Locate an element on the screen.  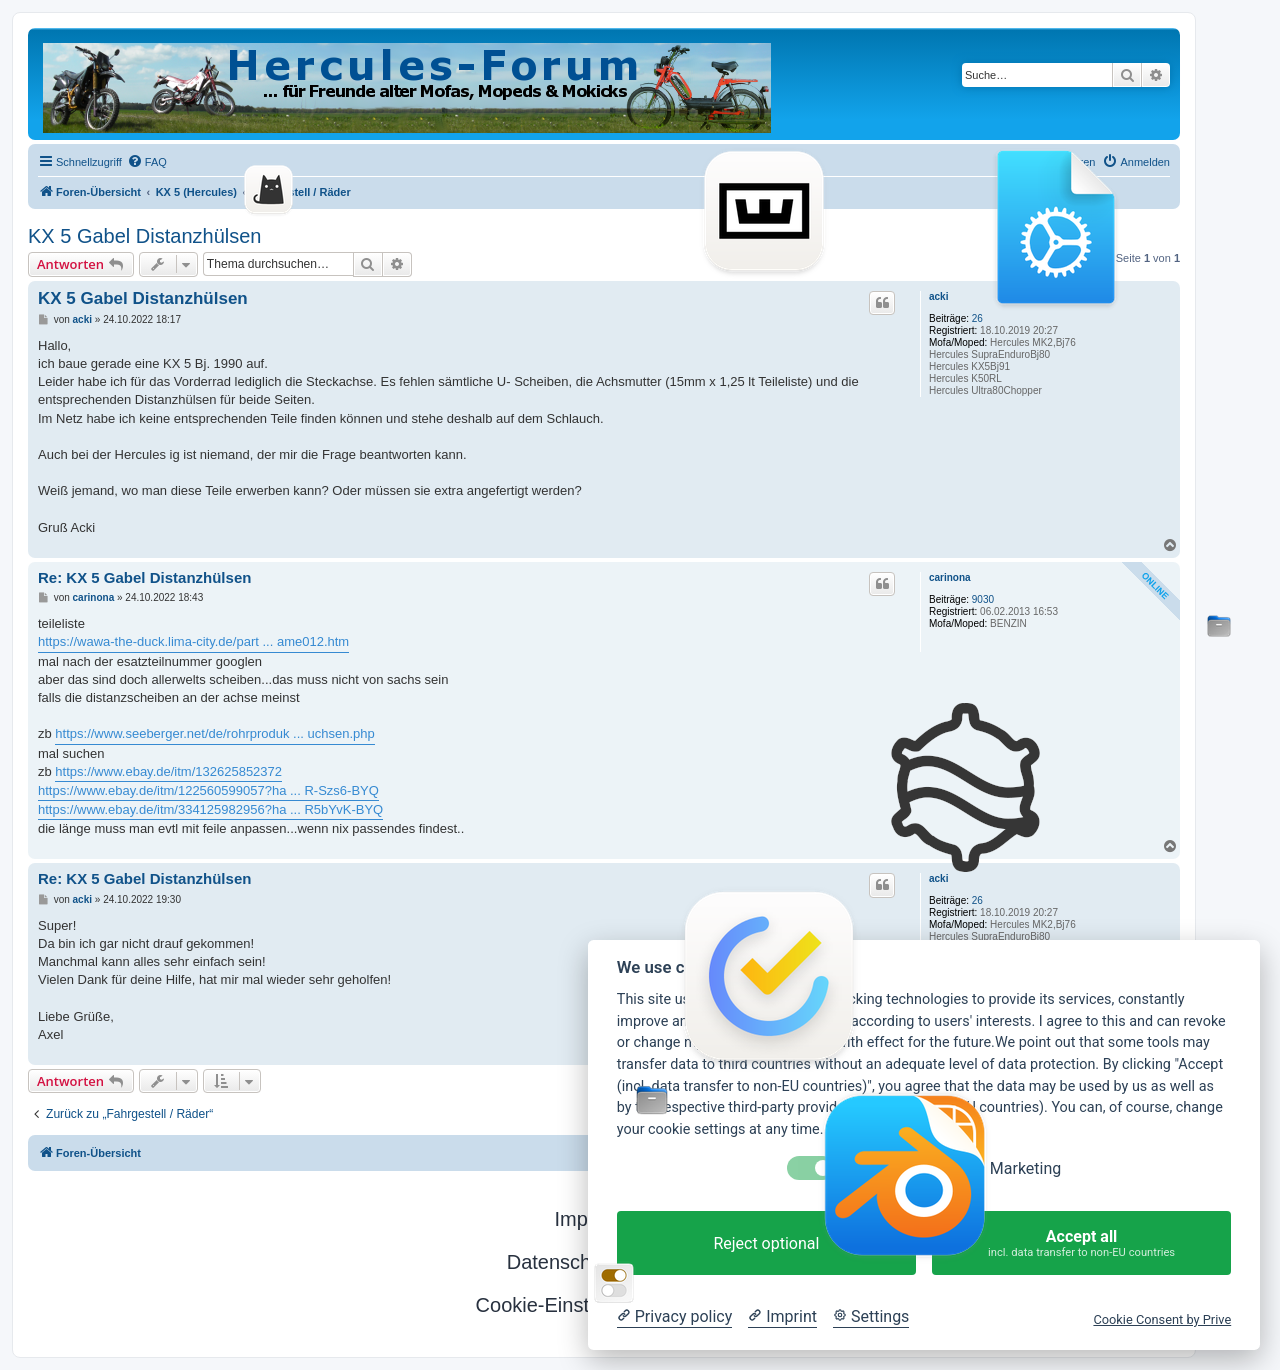
launch minesweeper game is located at coordinates (965, 787).